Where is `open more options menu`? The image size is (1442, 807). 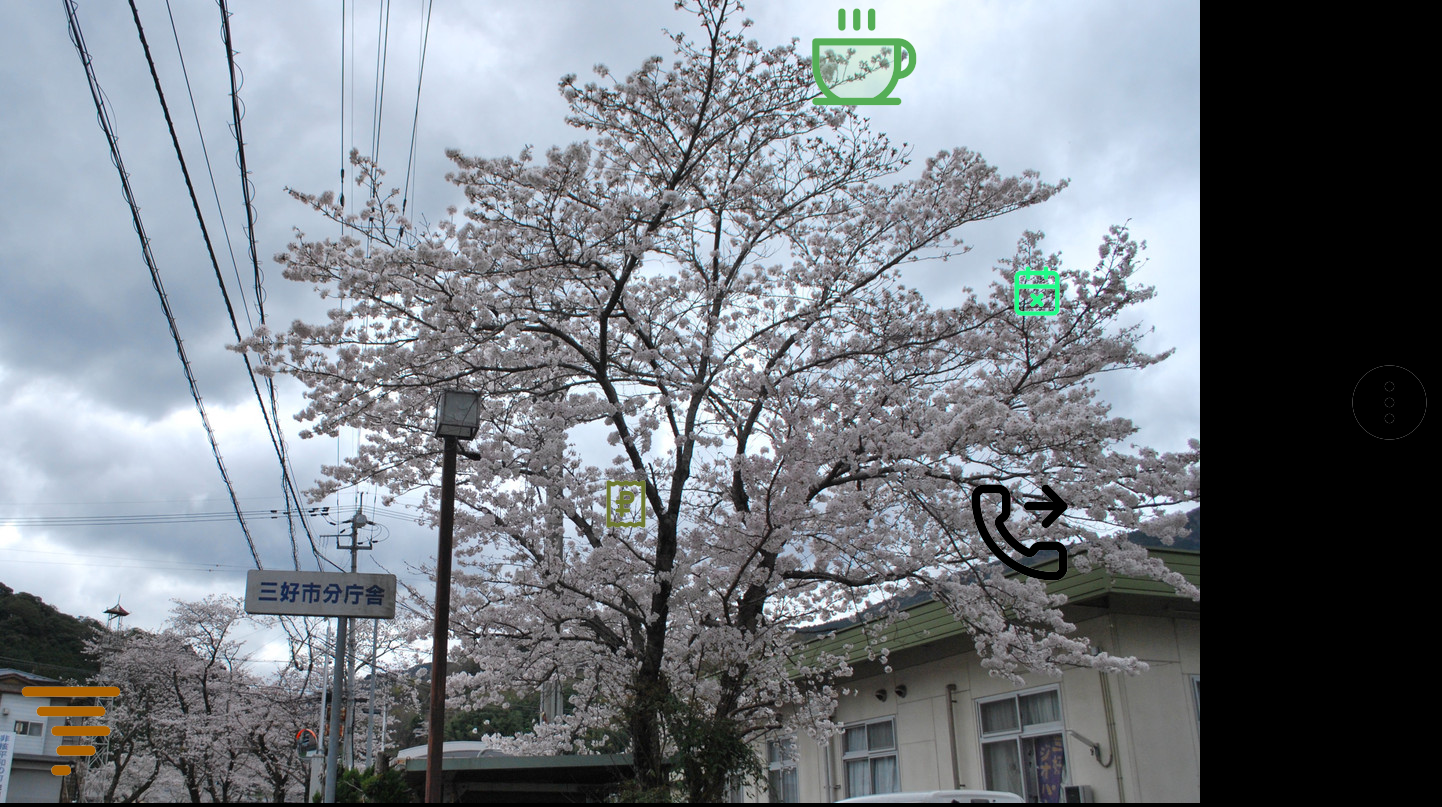
open more options menu is located at coordinates (1389, 402).